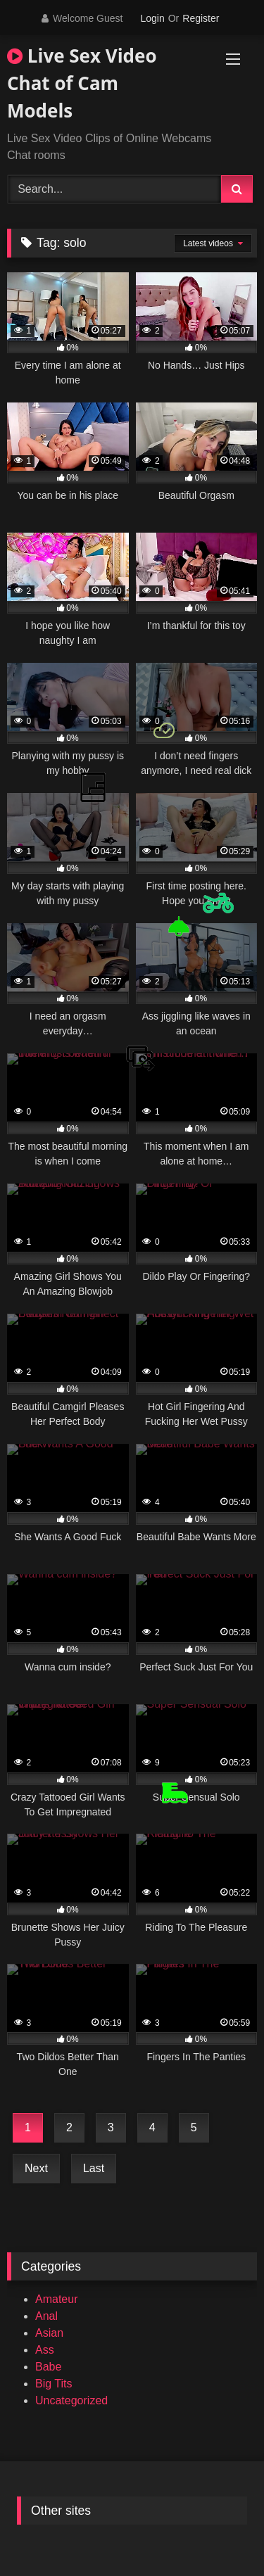  What do you see at coordinates (174, 1793) in the screenshot?
I see `view footwear or shoe options` at bounding box center [174, 1793].